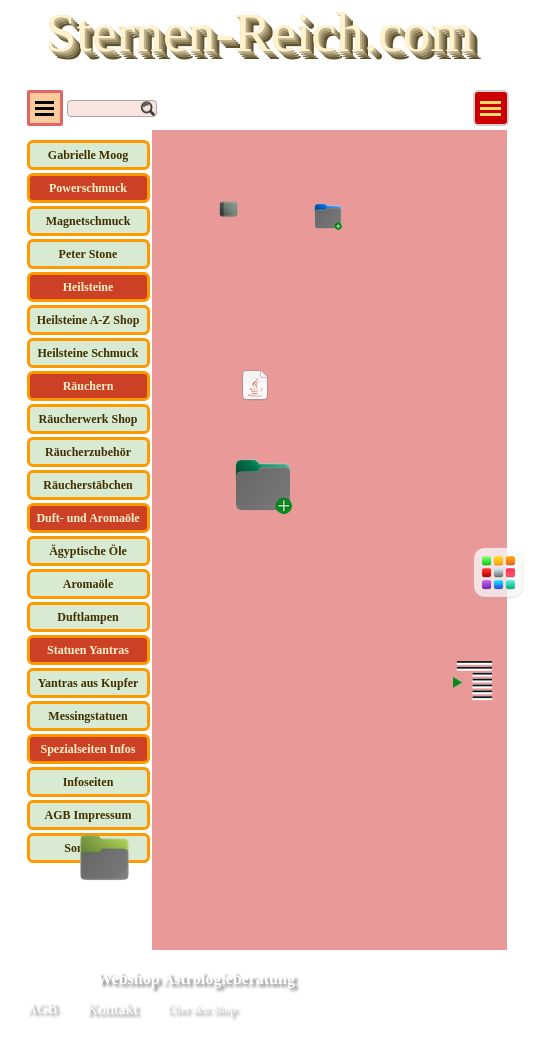  Describe the element at coordinates (263, 485) in the screenshot. I see `create a new folder` at that location.